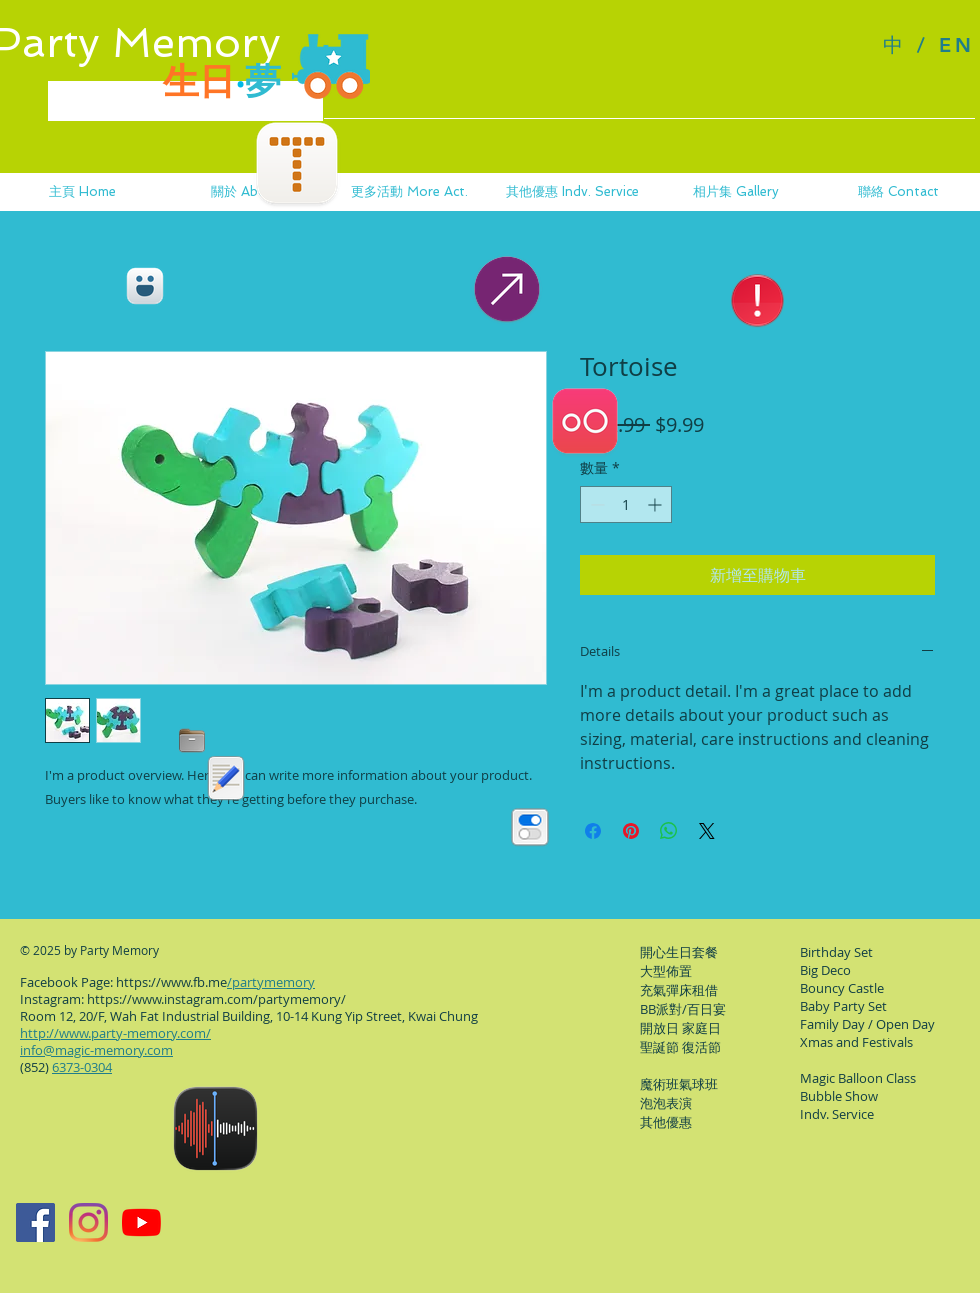 The image size is (980, 1293). I want to click on open text editor application, so click(226, 778).